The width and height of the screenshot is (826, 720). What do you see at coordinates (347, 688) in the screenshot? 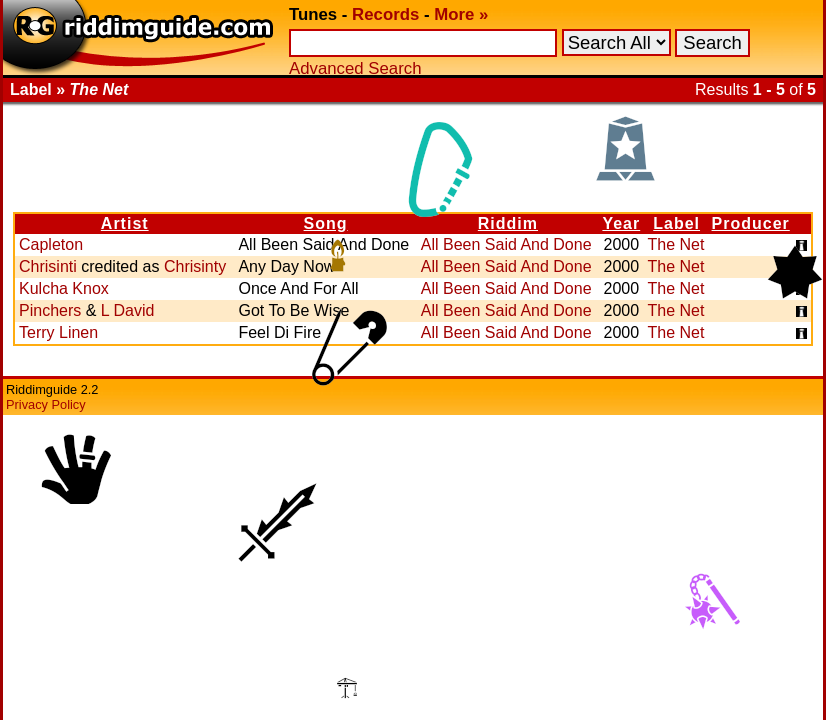
I see `indicates construction or building in progress` at bounding box center [347, 688].